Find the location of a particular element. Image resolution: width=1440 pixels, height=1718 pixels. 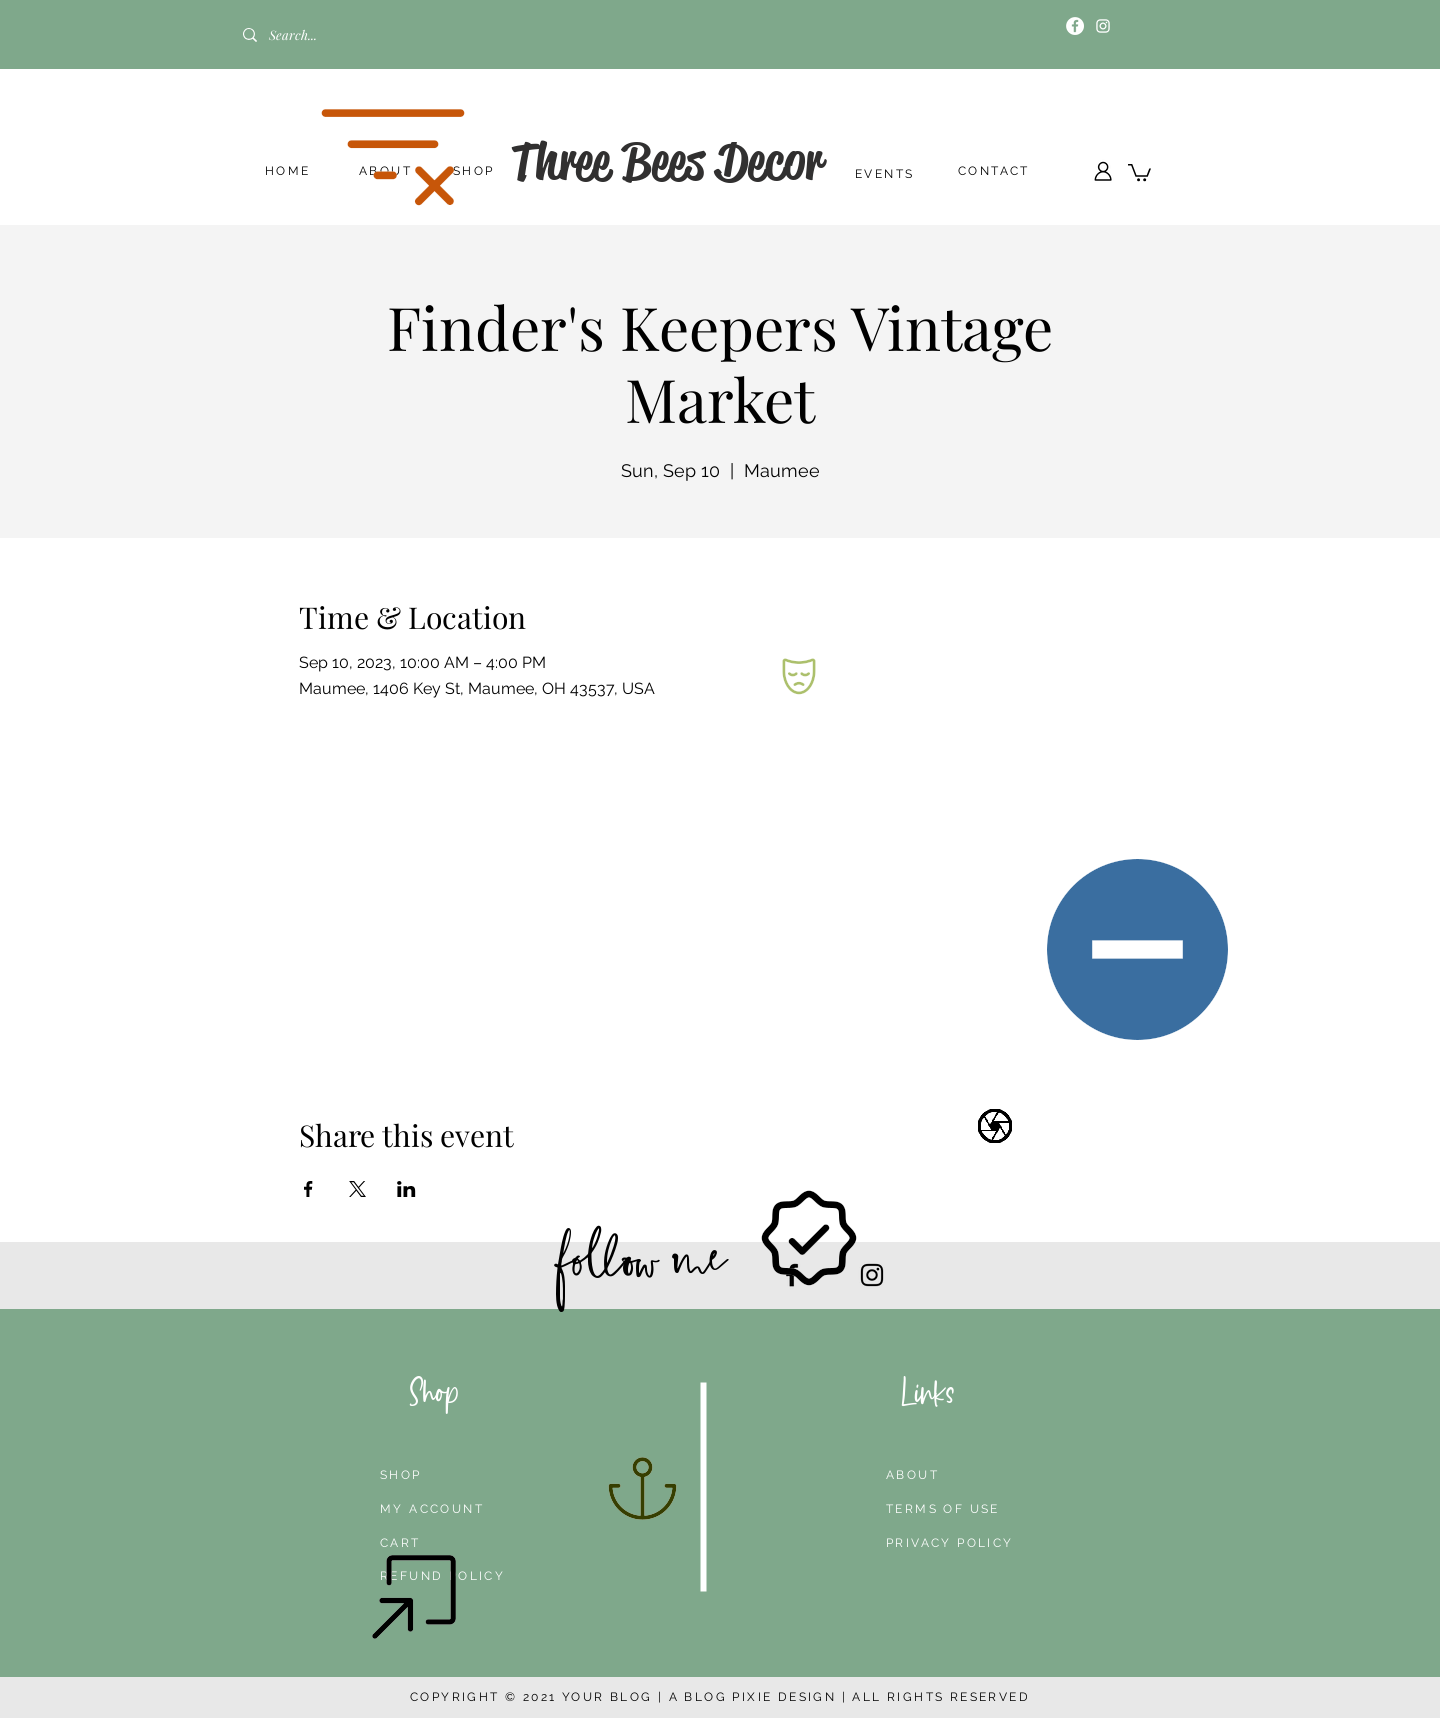

remove an item from a list is located at coordinates (1137, 949).